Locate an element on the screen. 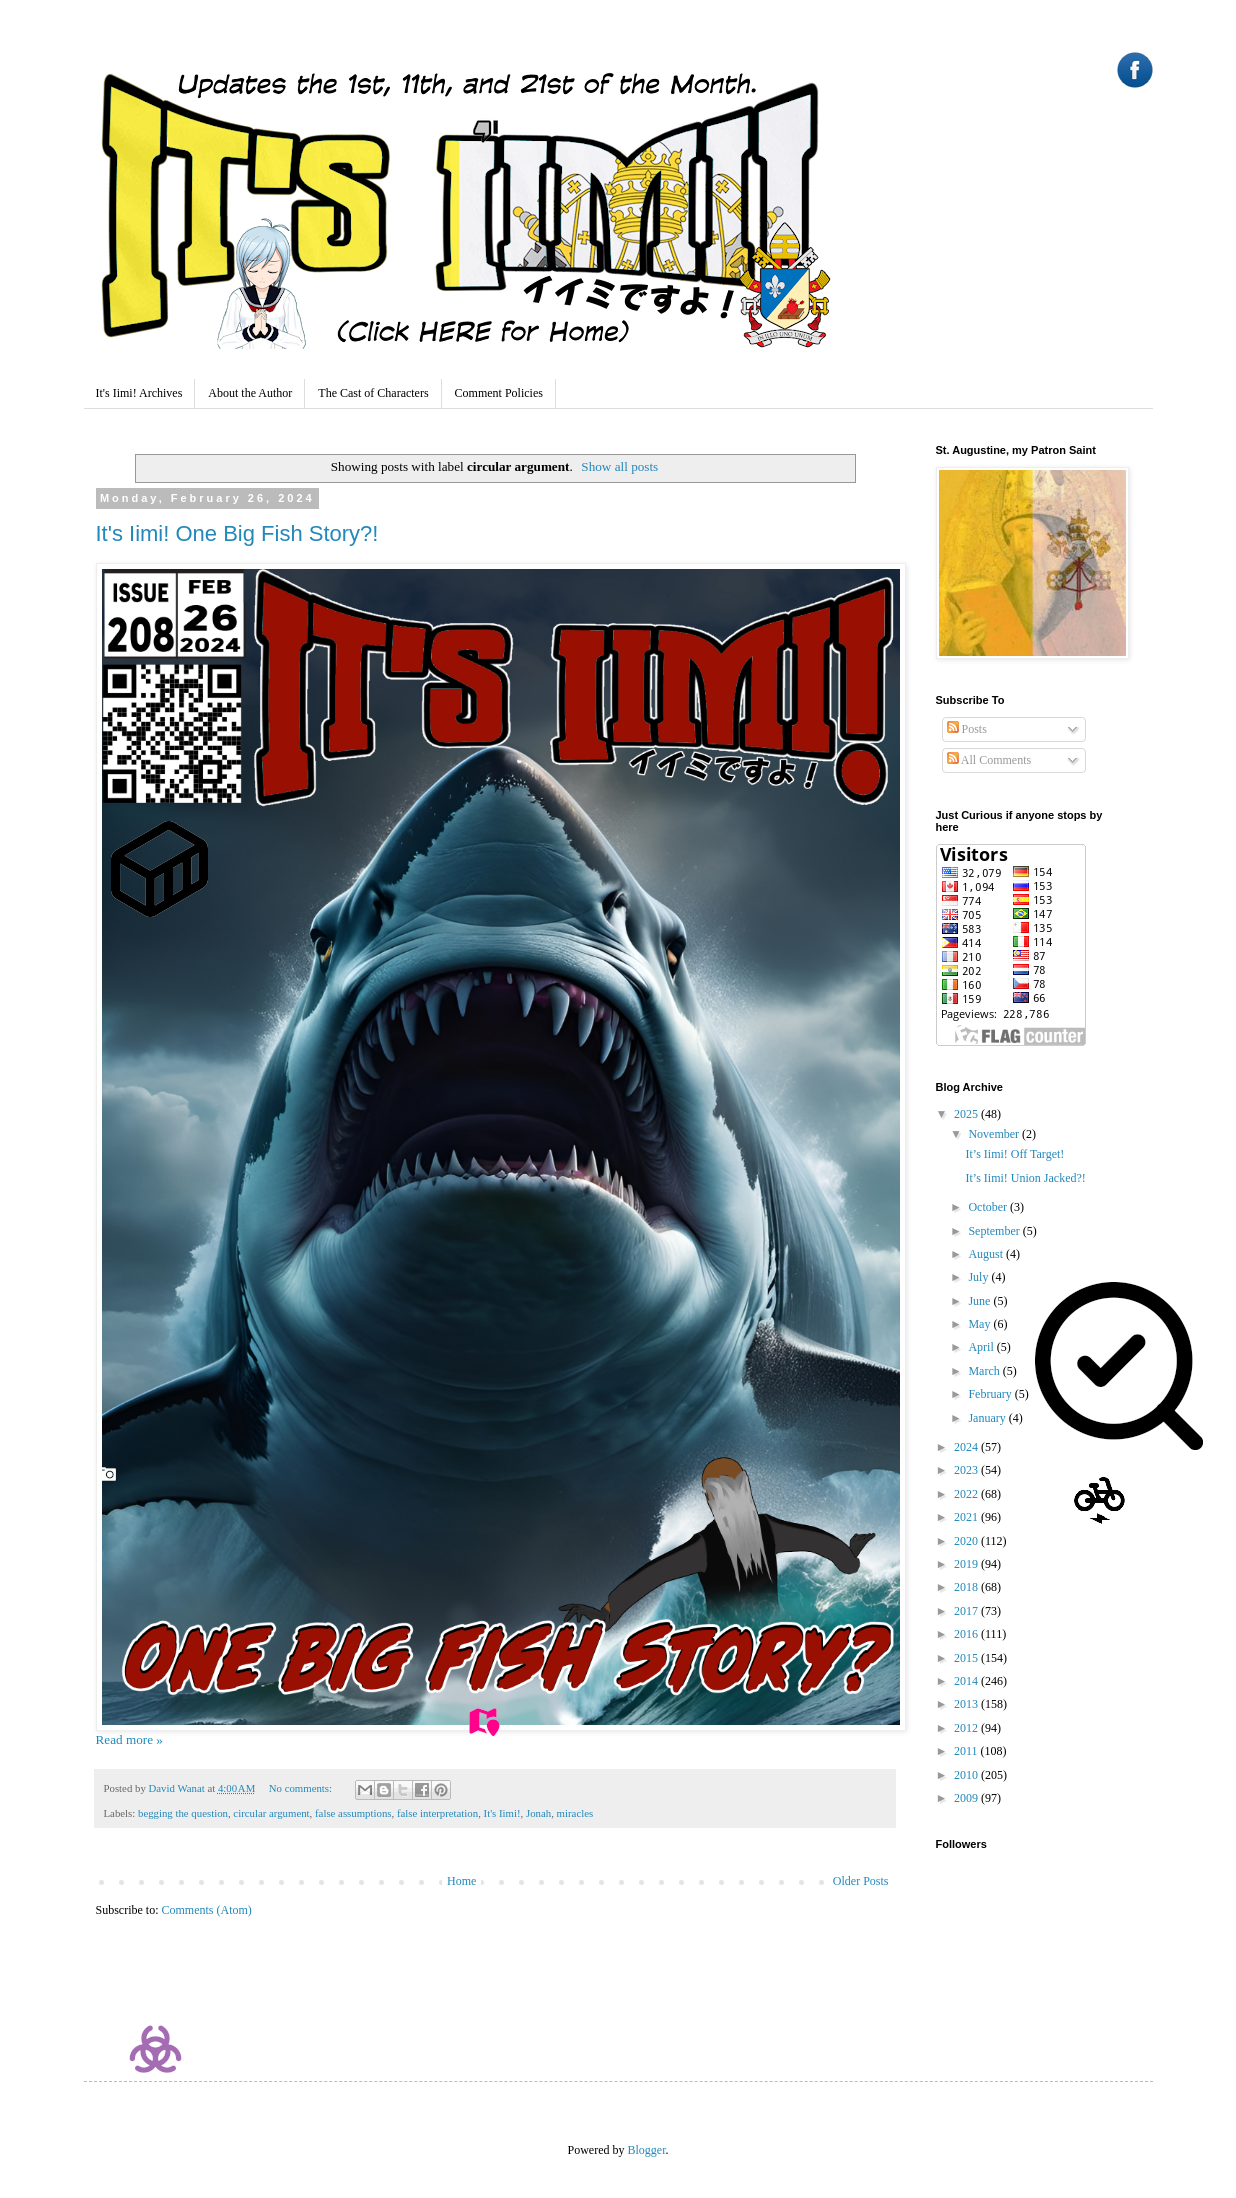 Image resolution: width=1236 pixels, height=2198 pixels. view location on map is located at coordinates (483, 1721).